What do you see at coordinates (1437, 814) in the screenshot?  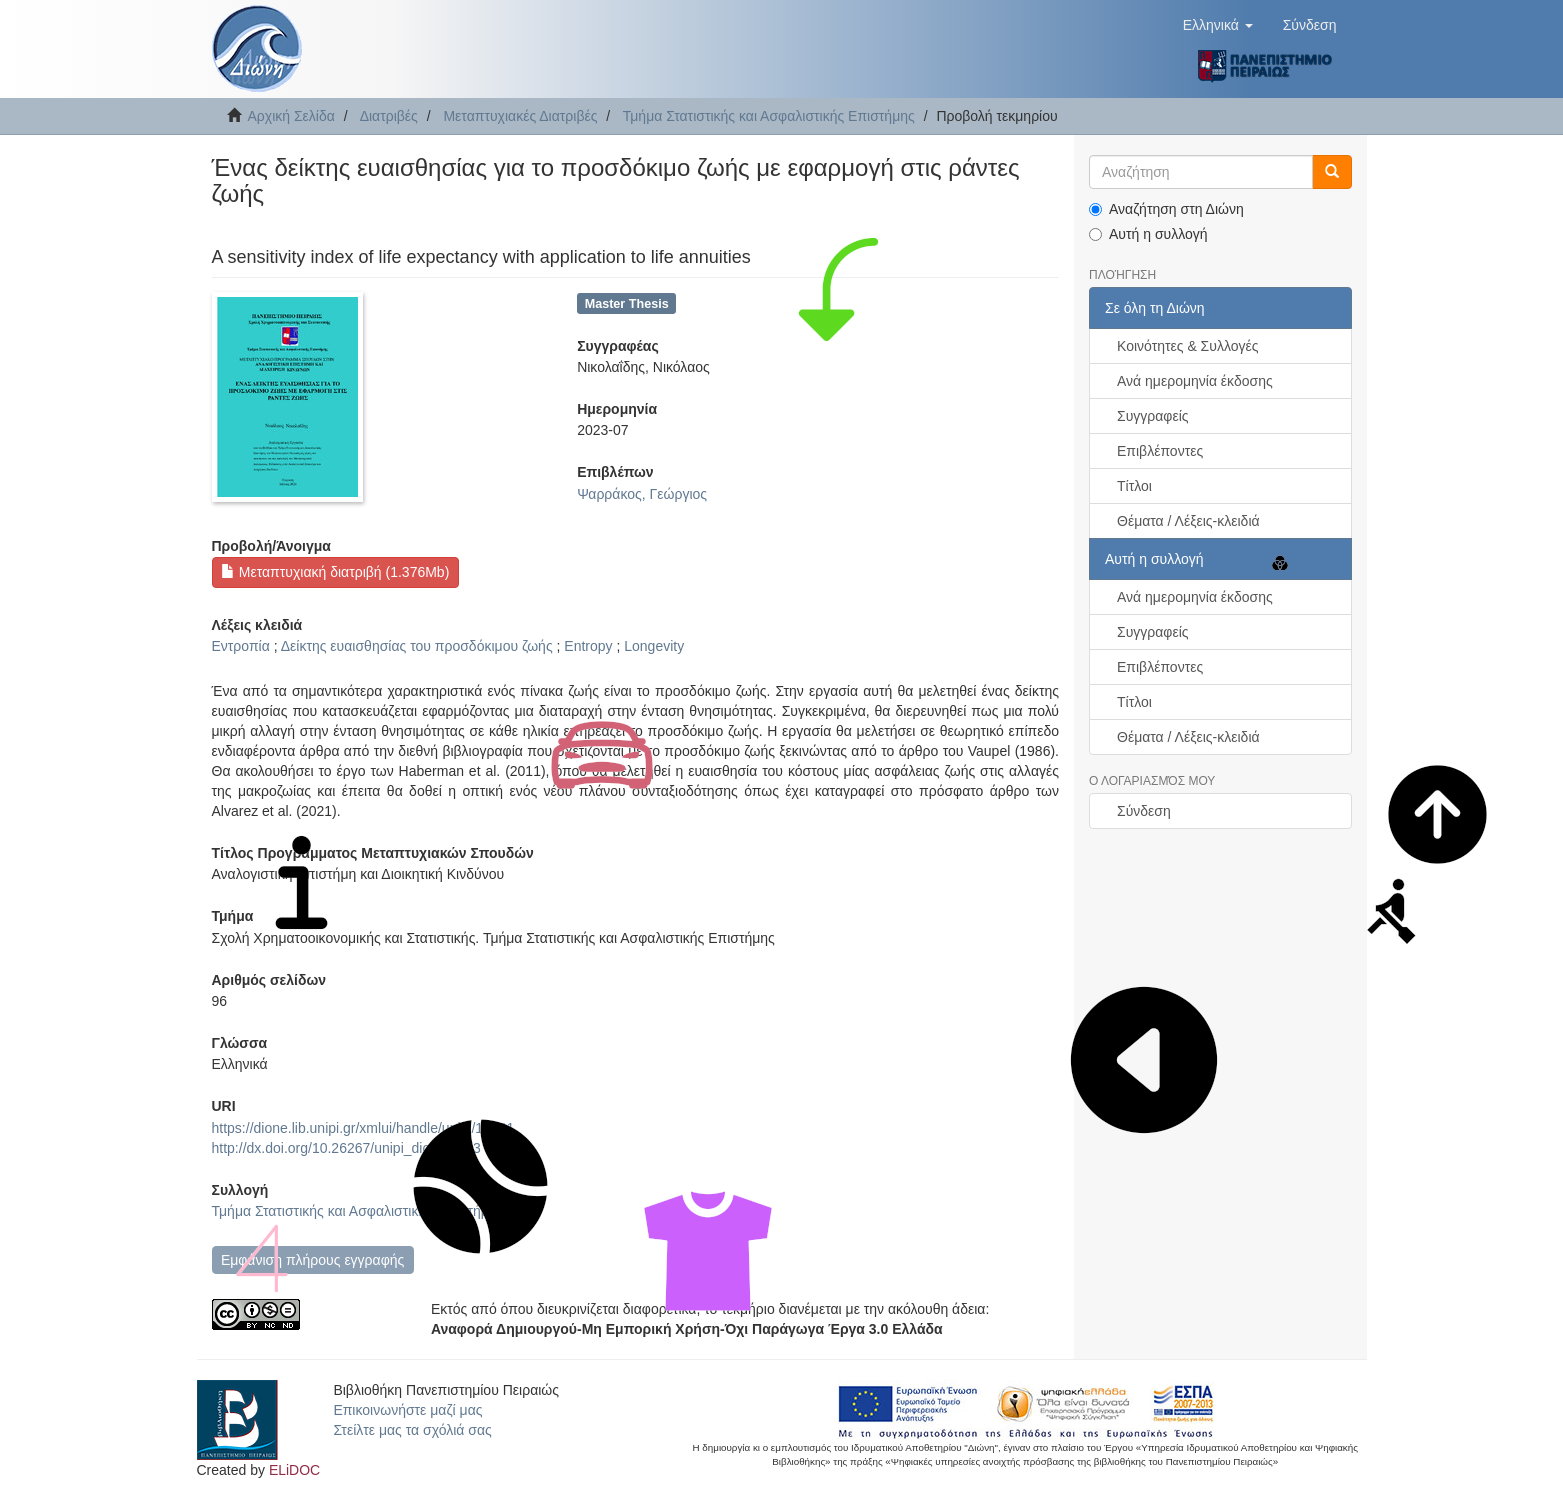 I see `upload a file or content` at bounding box center [1437, 814].